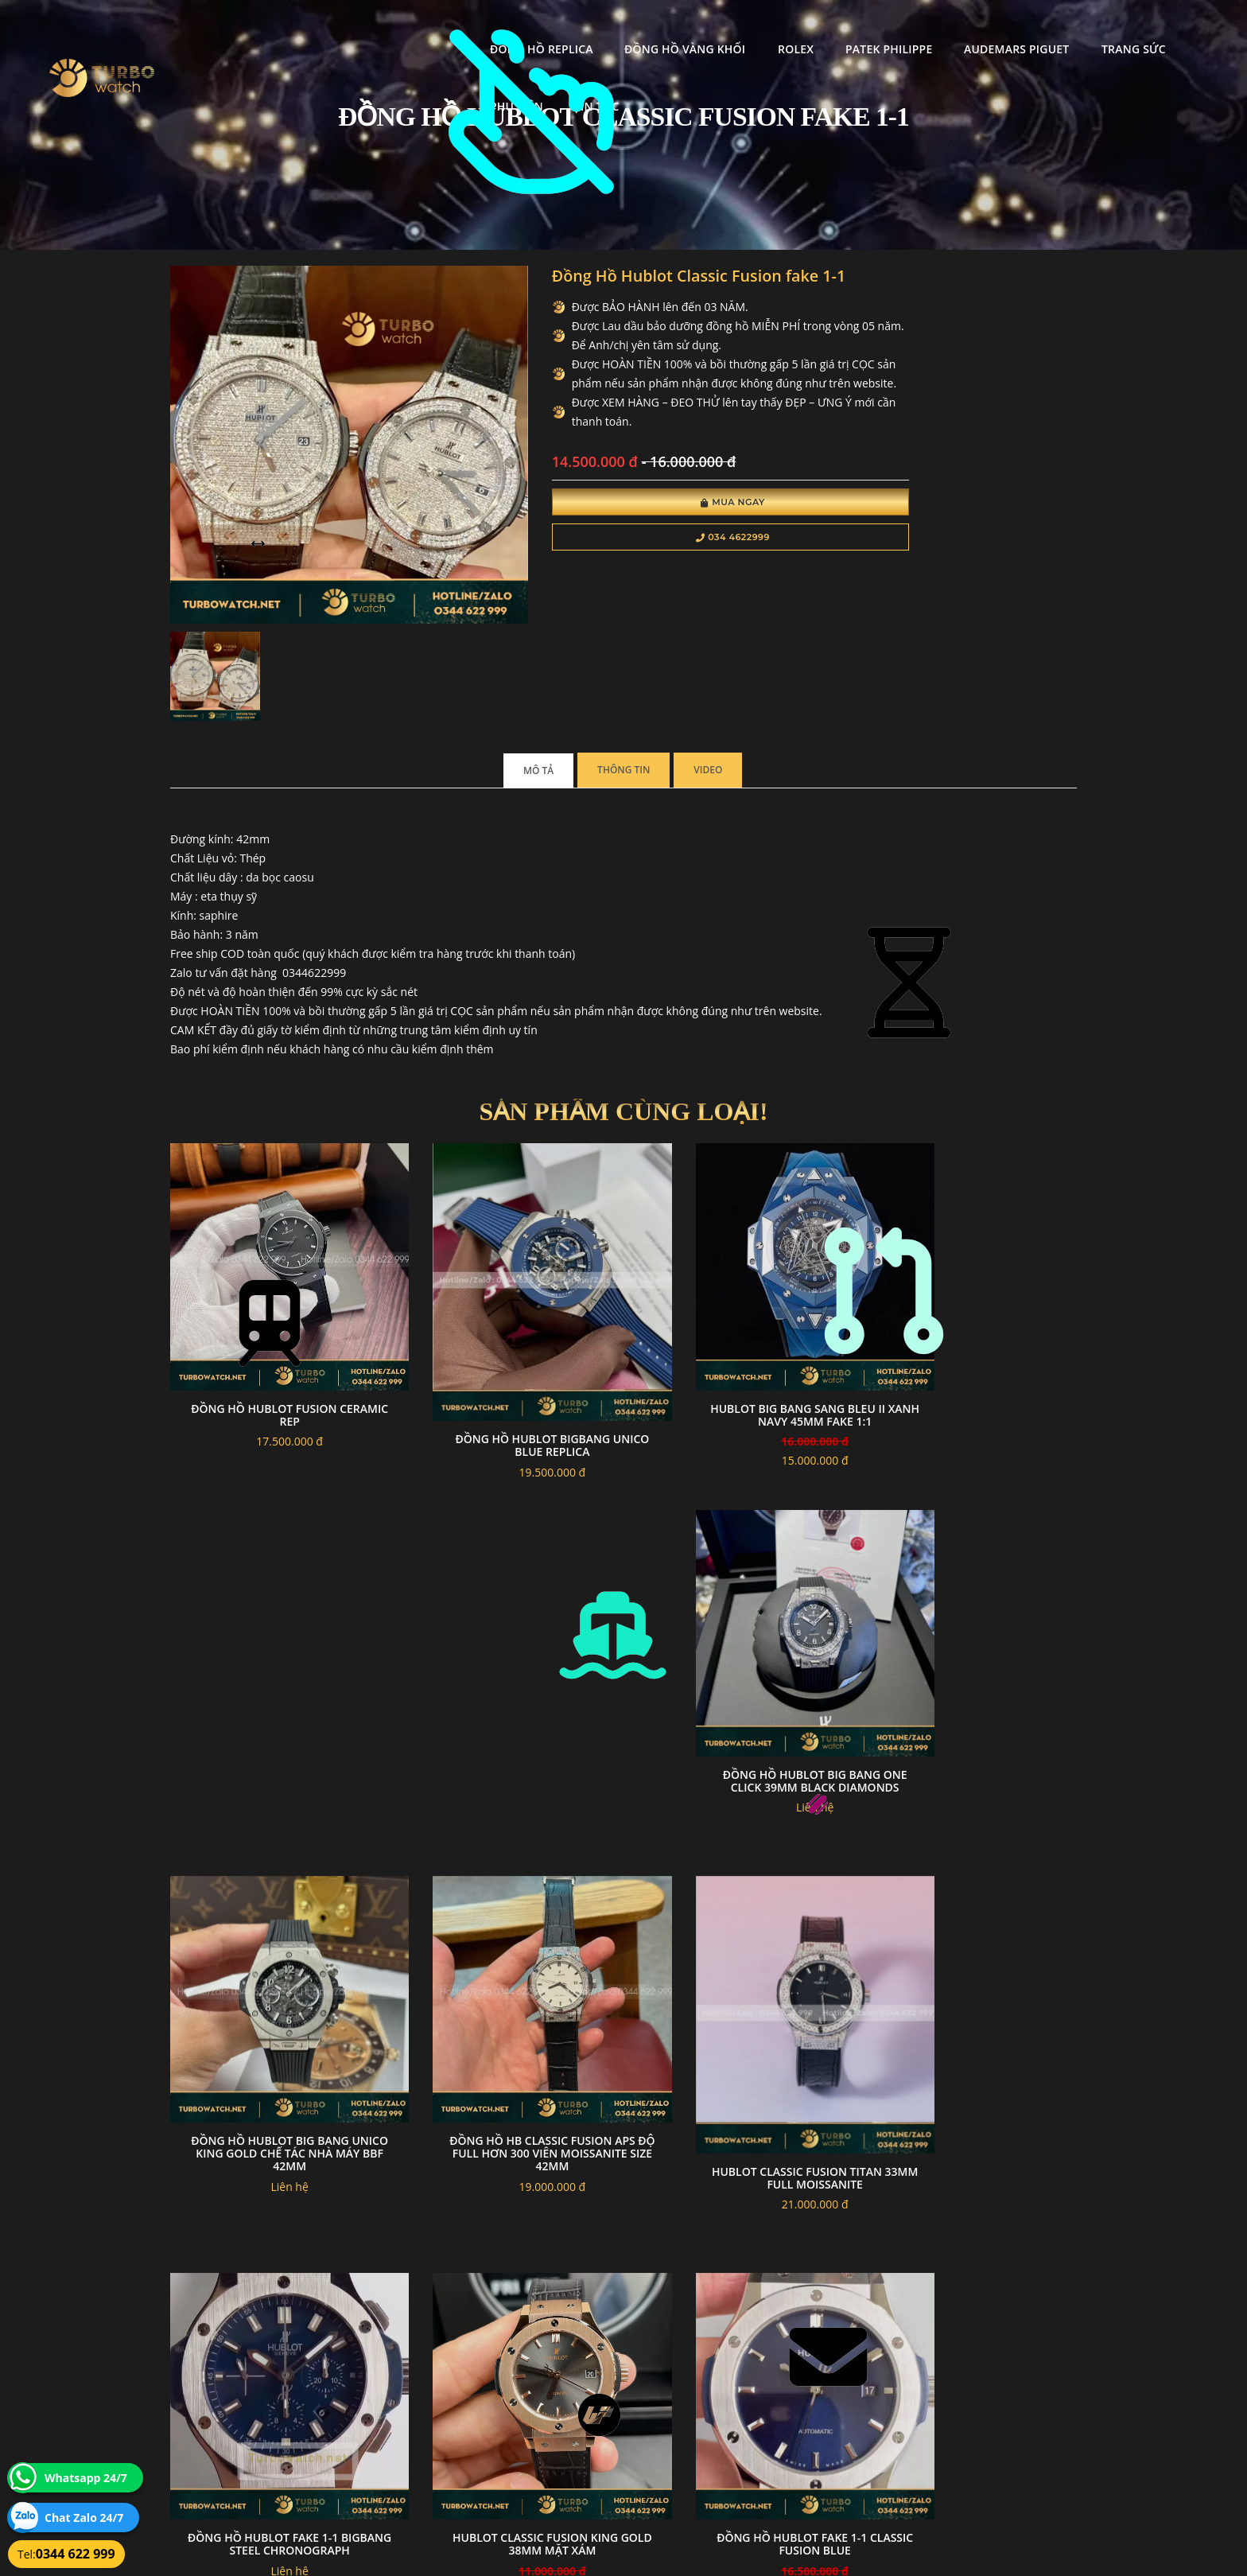  Describe the element at coordinates (258, 543) in the screenshot. I see `resize or adjust width horizontally` at that location.